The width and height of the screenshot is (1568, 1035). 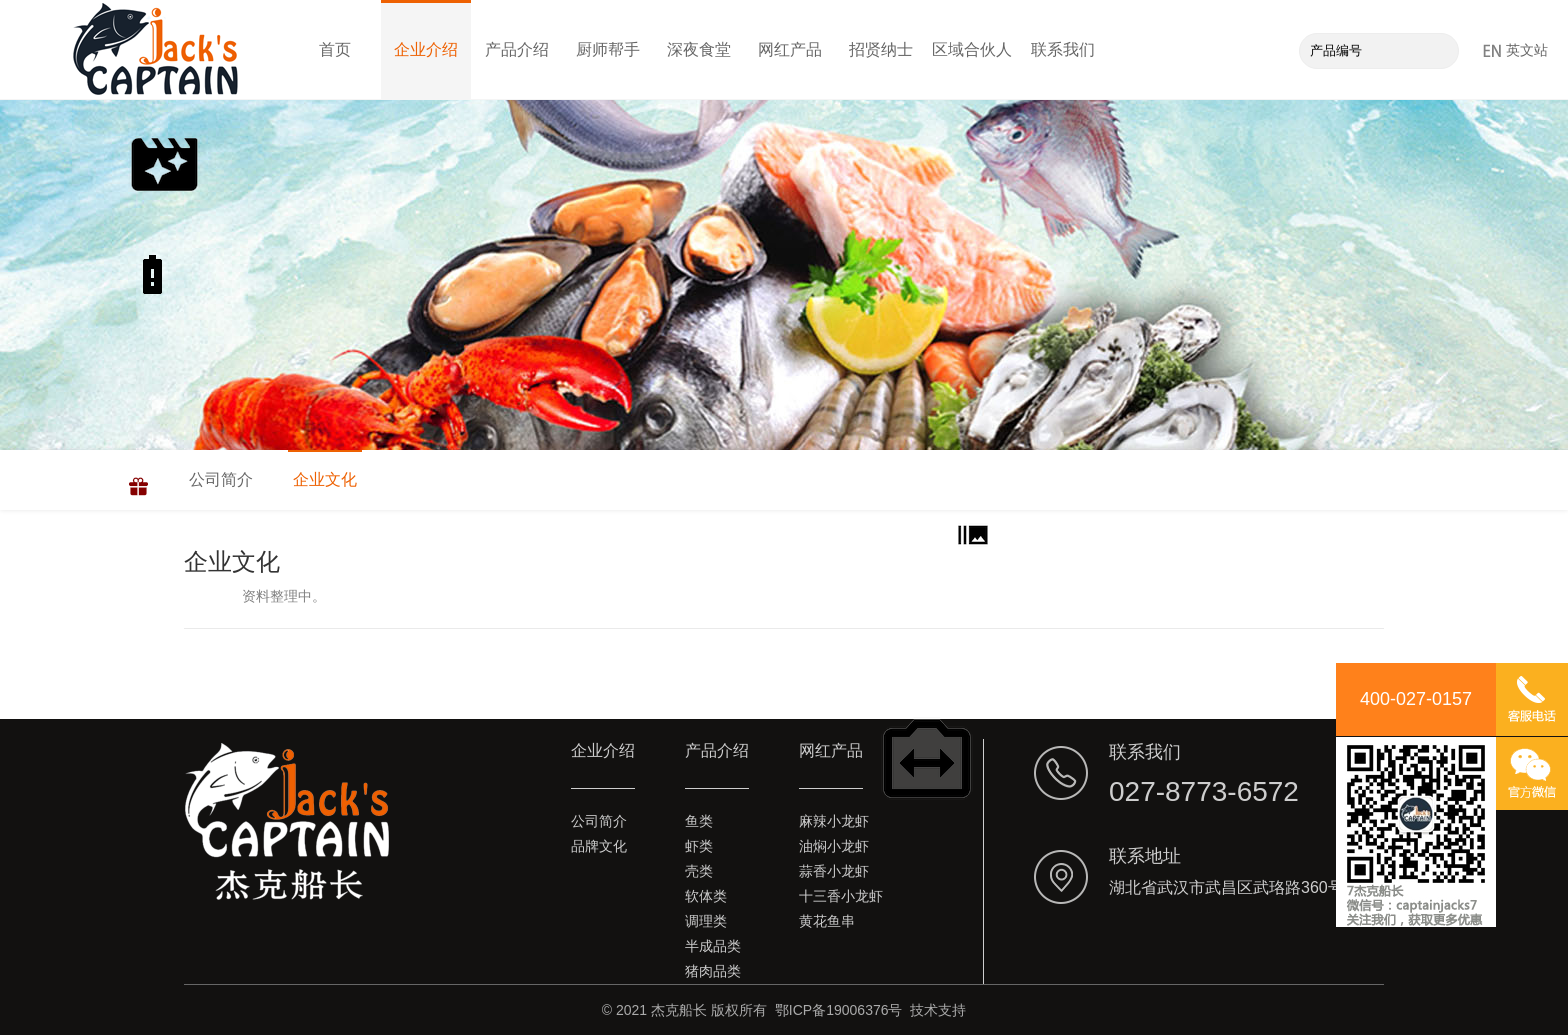 What do you see at coordinates (164, 164) in the screenshot?
I see `apply visual effects or filters to a video` at bounding box center [164, 164].